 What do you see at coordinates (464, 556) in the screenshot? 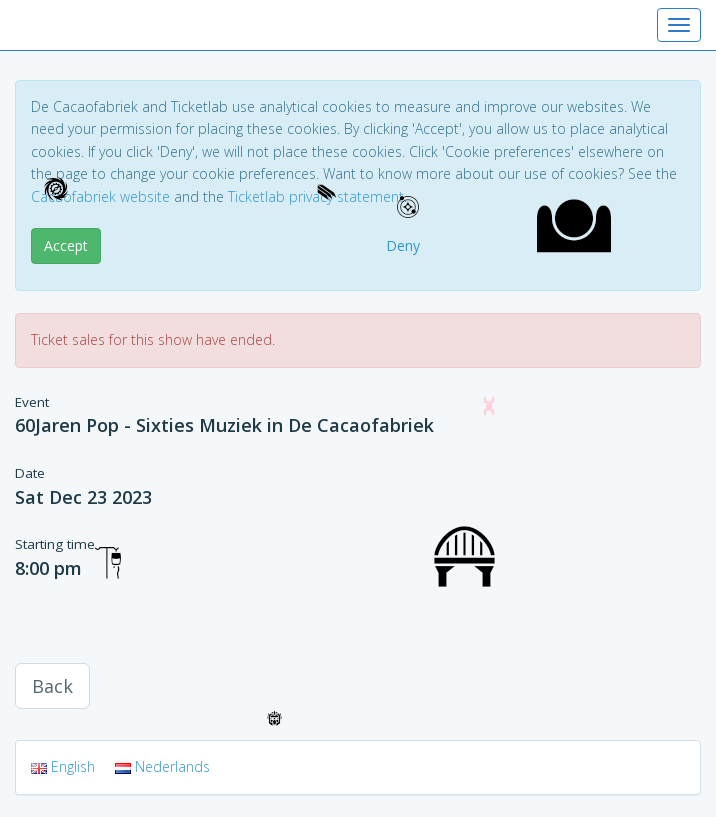
I see `navigate to bridges or infrastructure on a map` at bounding box center [464, 556].